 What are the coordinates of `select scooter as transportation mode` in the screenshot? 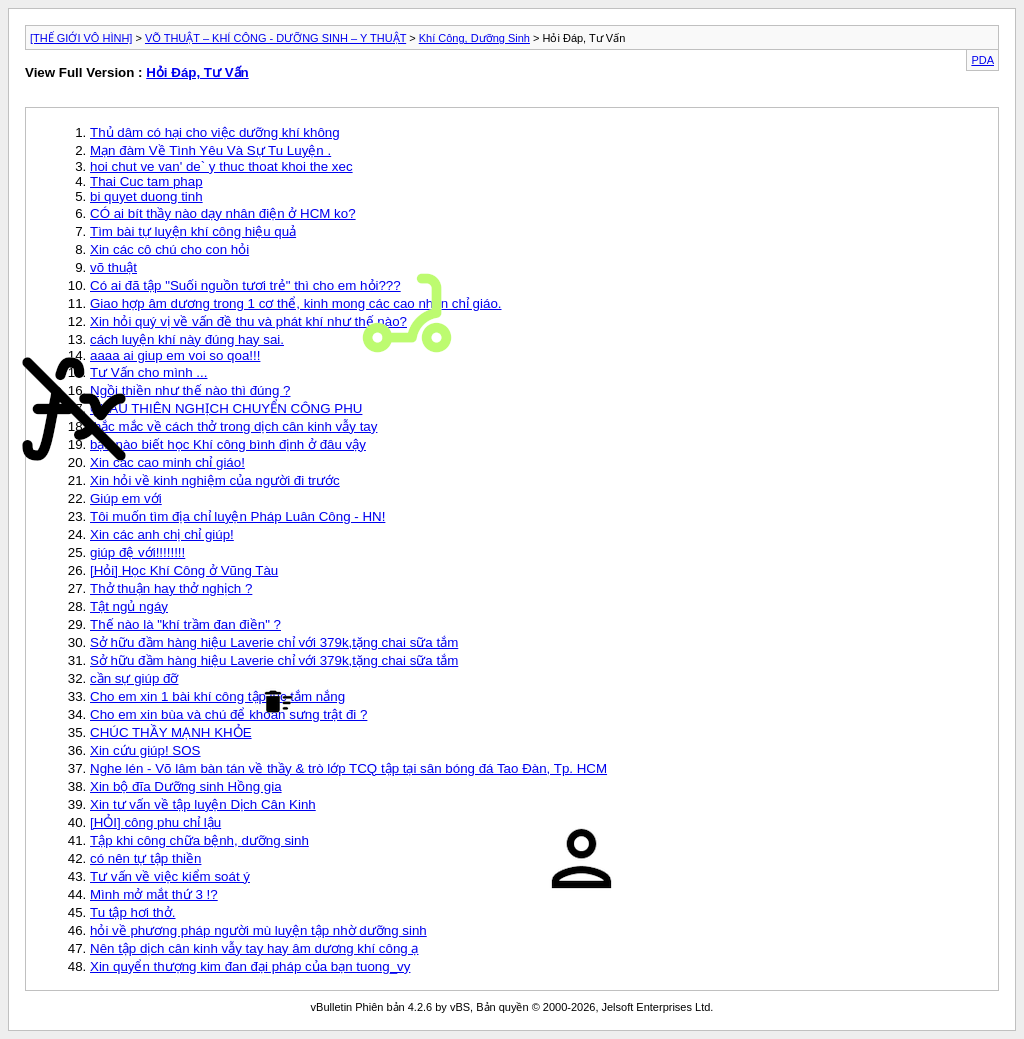 It's located at (407, 313).